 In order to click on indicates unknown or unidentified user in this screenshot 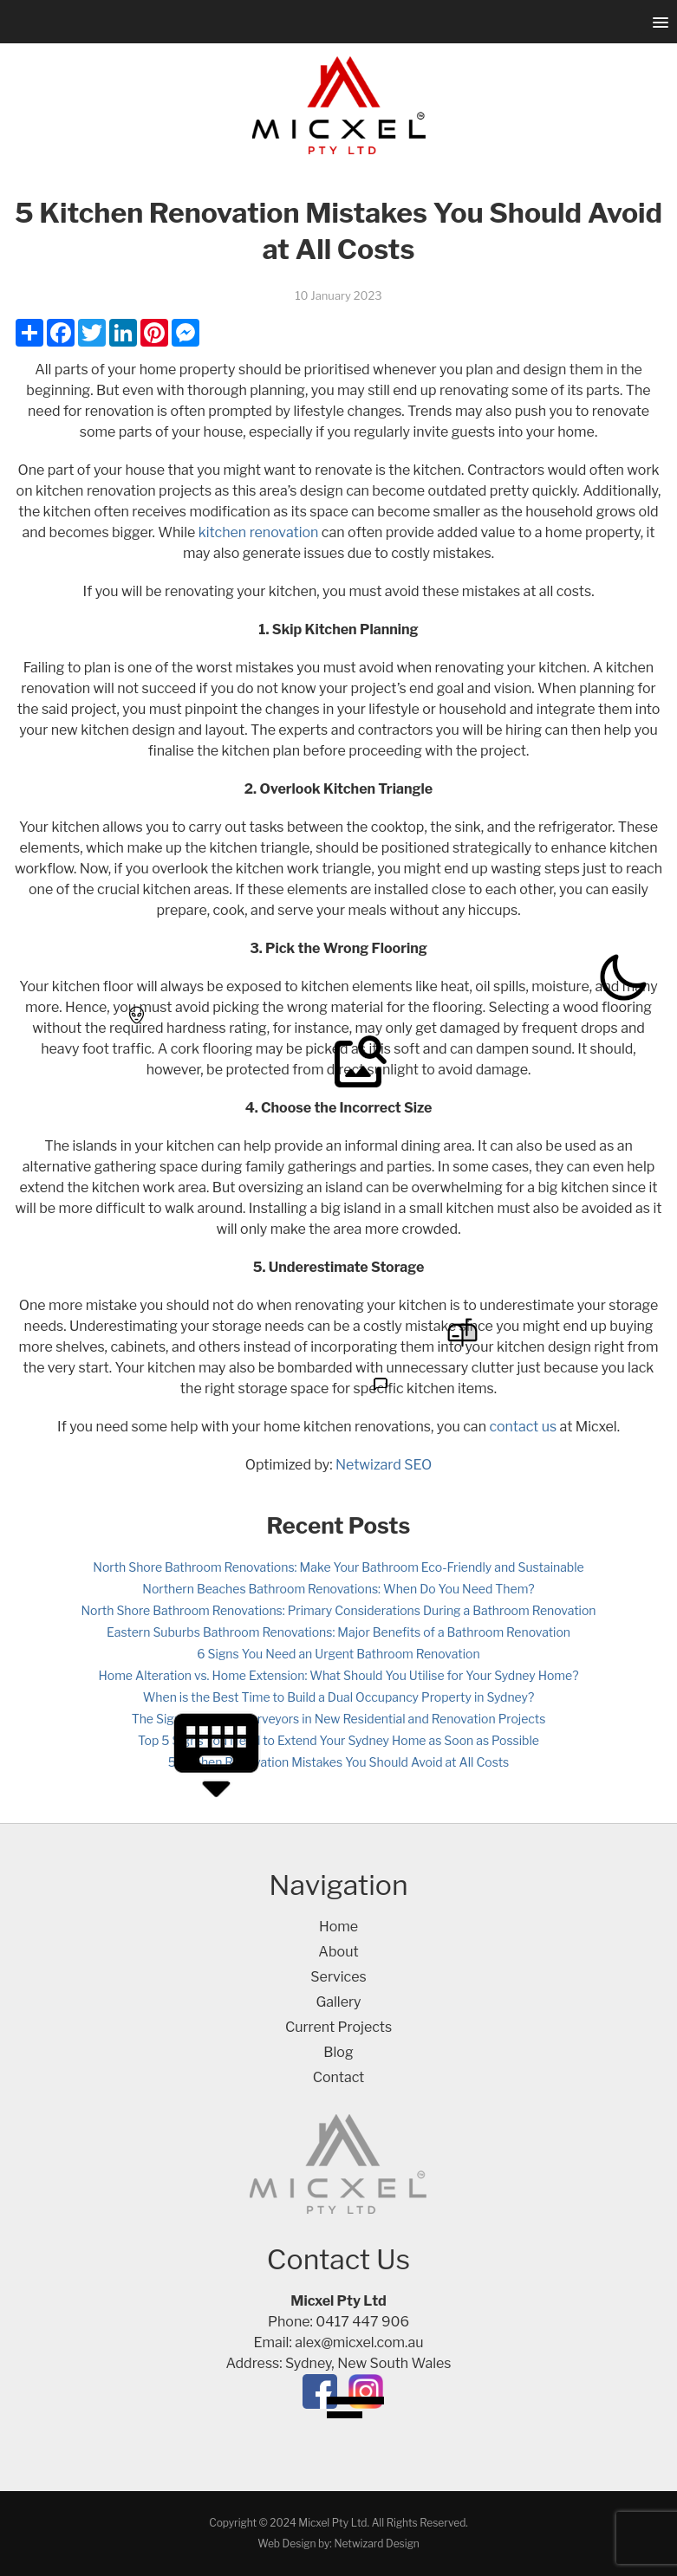, I will do `click(136, 1015)`.